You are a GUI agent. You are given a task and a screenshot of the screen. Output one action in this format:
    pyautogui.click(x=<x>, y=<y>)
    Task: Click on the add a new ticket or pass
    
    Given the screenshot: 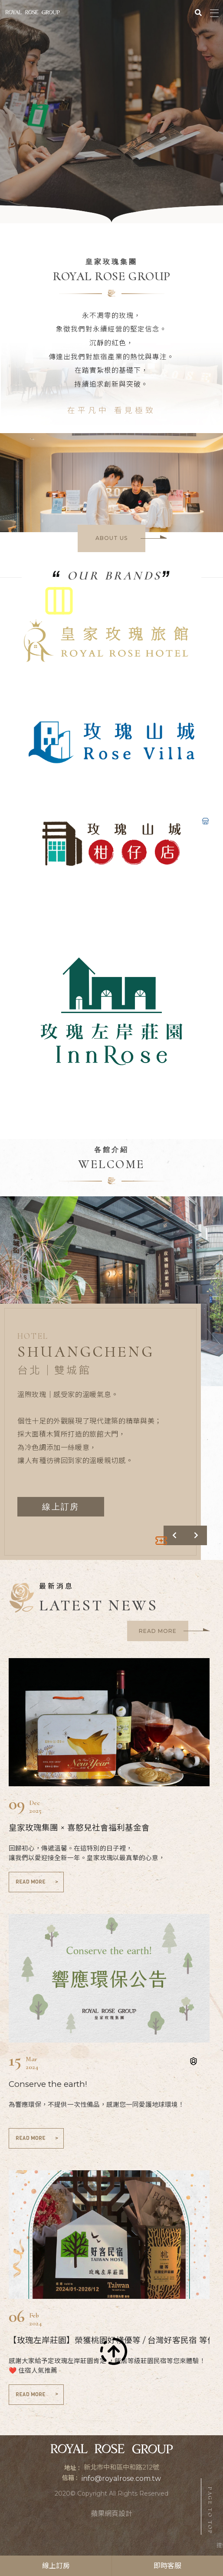 What is the action you would take?
    pyautogui.click(x=161, y=1540)
    